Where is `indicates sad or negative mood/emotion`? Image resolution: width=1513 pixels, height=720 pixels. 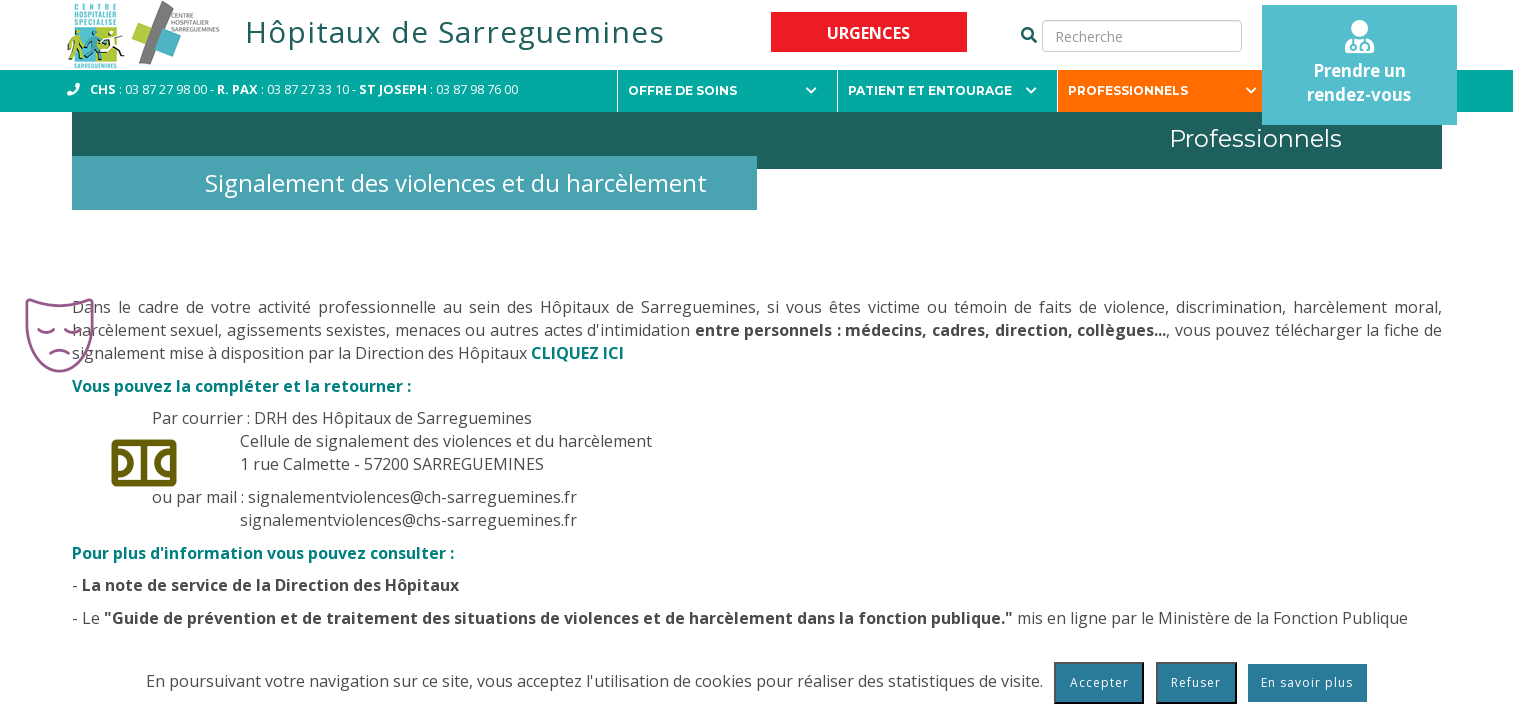
indicates sad or negative mood/emotion is located at coordinates (59, 332).